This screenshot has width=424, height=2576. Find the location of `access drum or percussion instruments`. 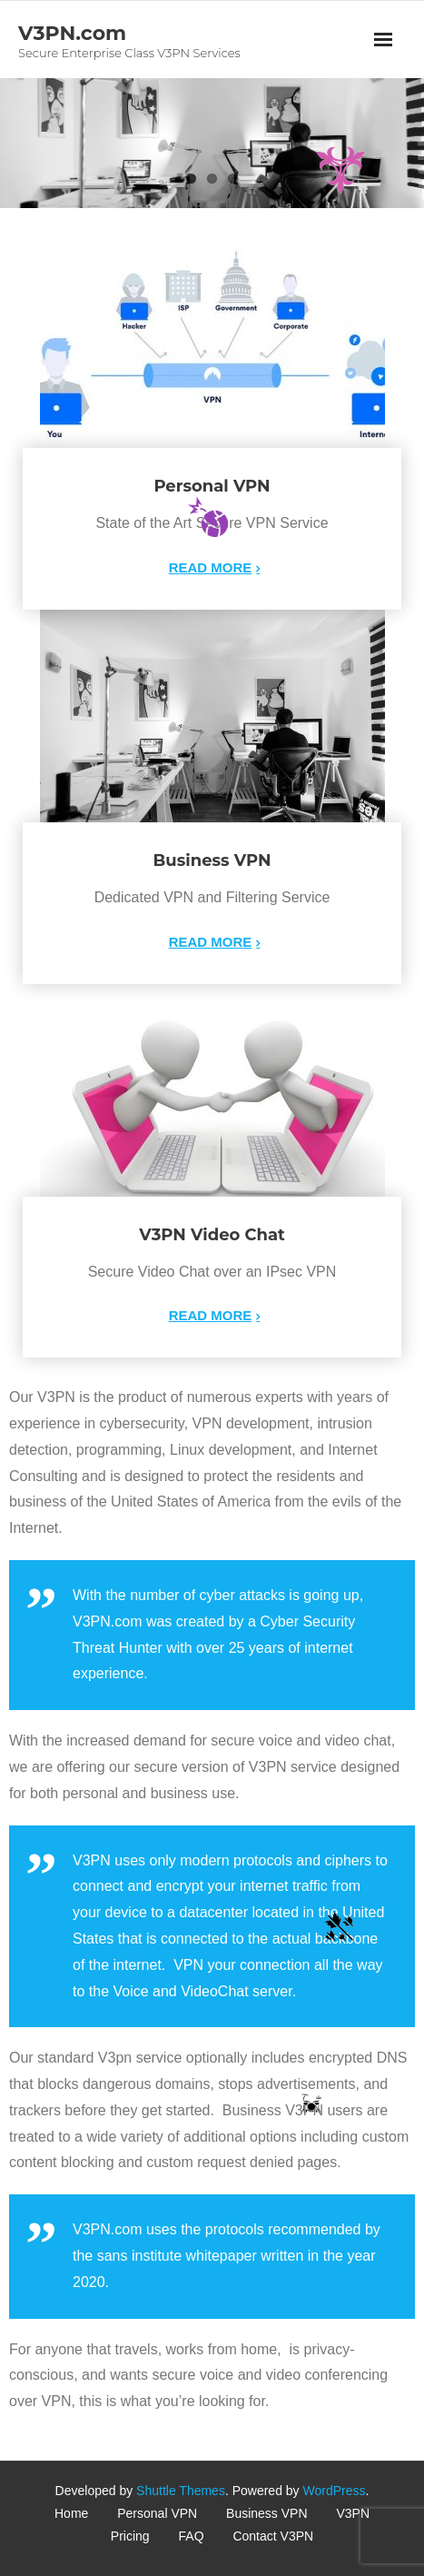

access drum or percussion instruments is located at coordinates (311, 2103).